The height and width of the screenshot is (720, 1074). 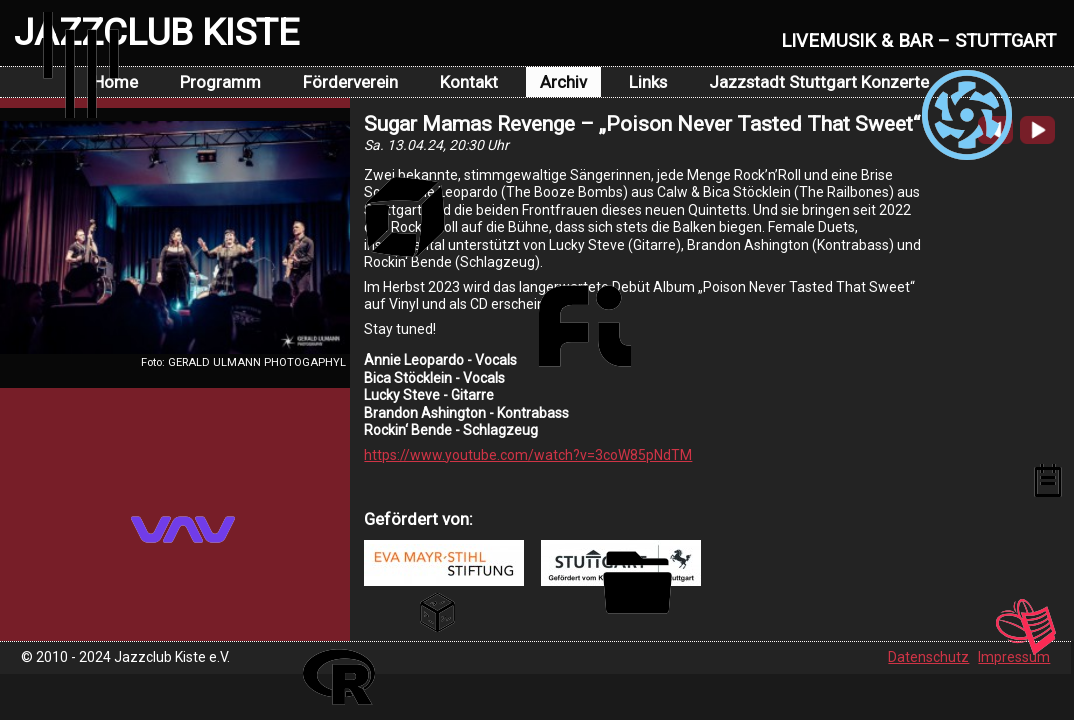 I want to click on vnv brand logo, so click(x=183, y=527).